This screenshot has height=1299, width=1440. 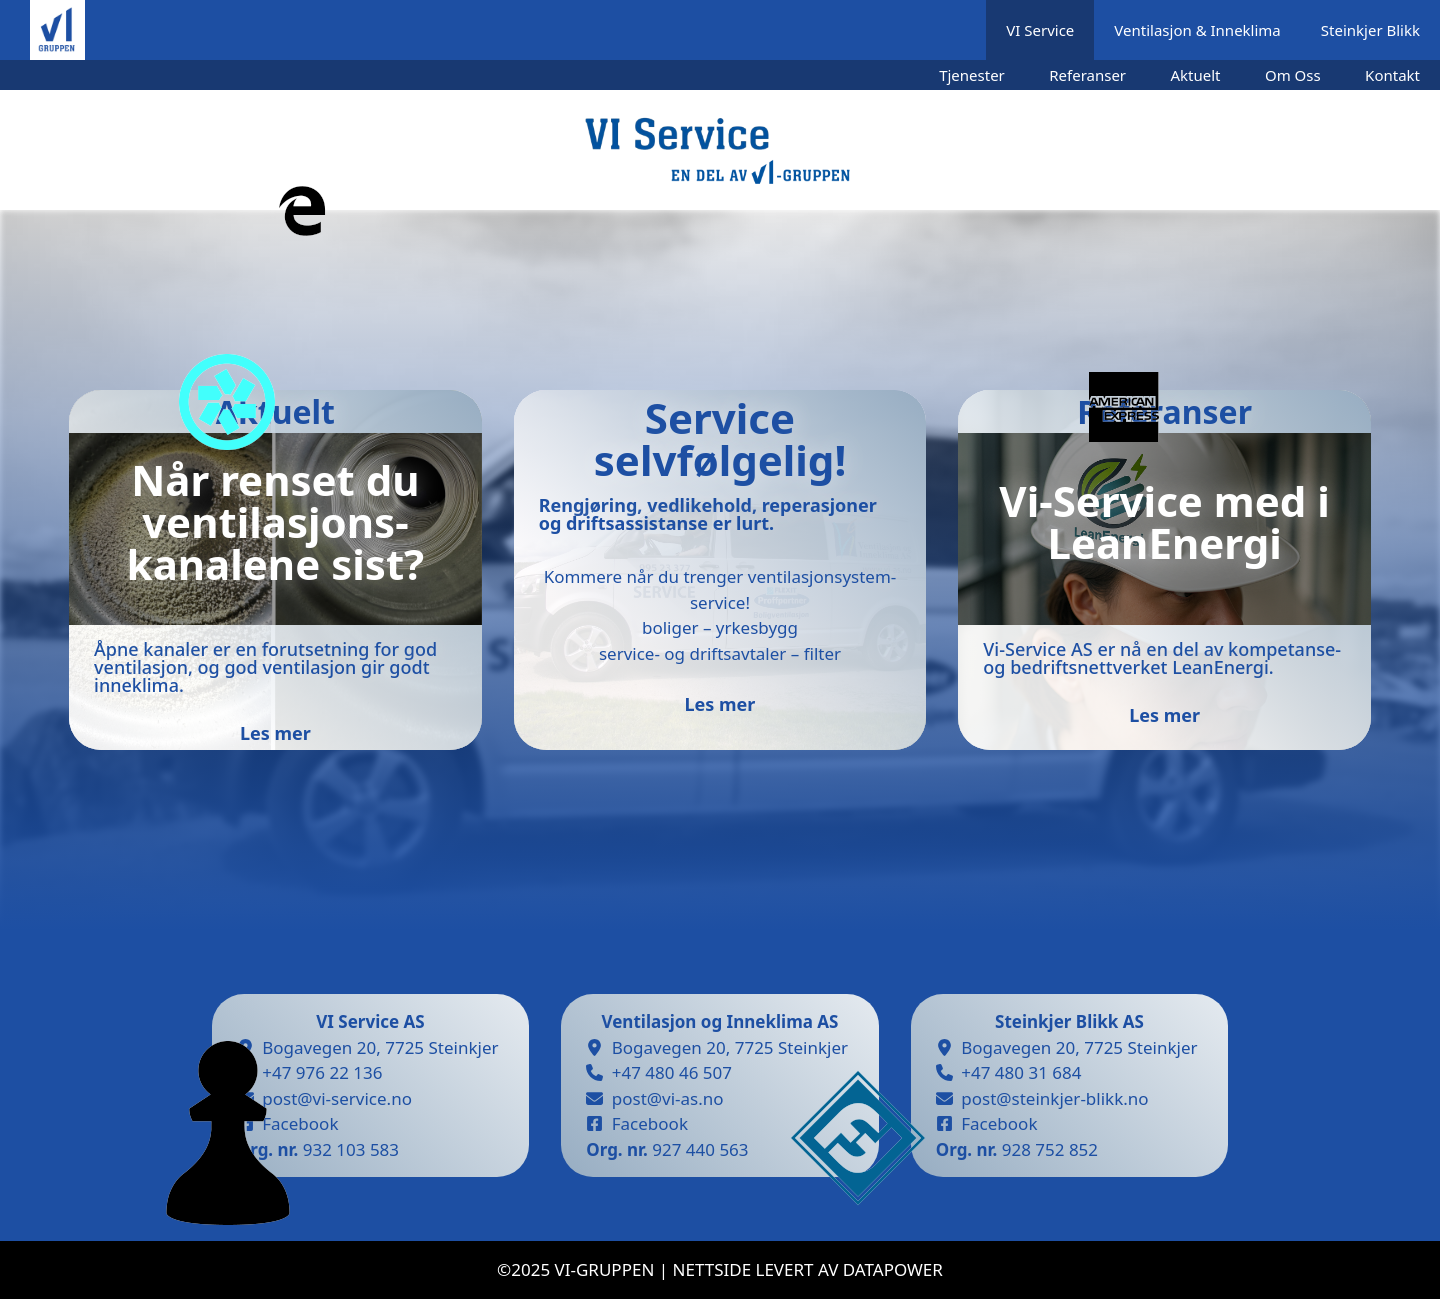 I want to click on open microsoft edge legacy browser, so click(x=302, y=211).